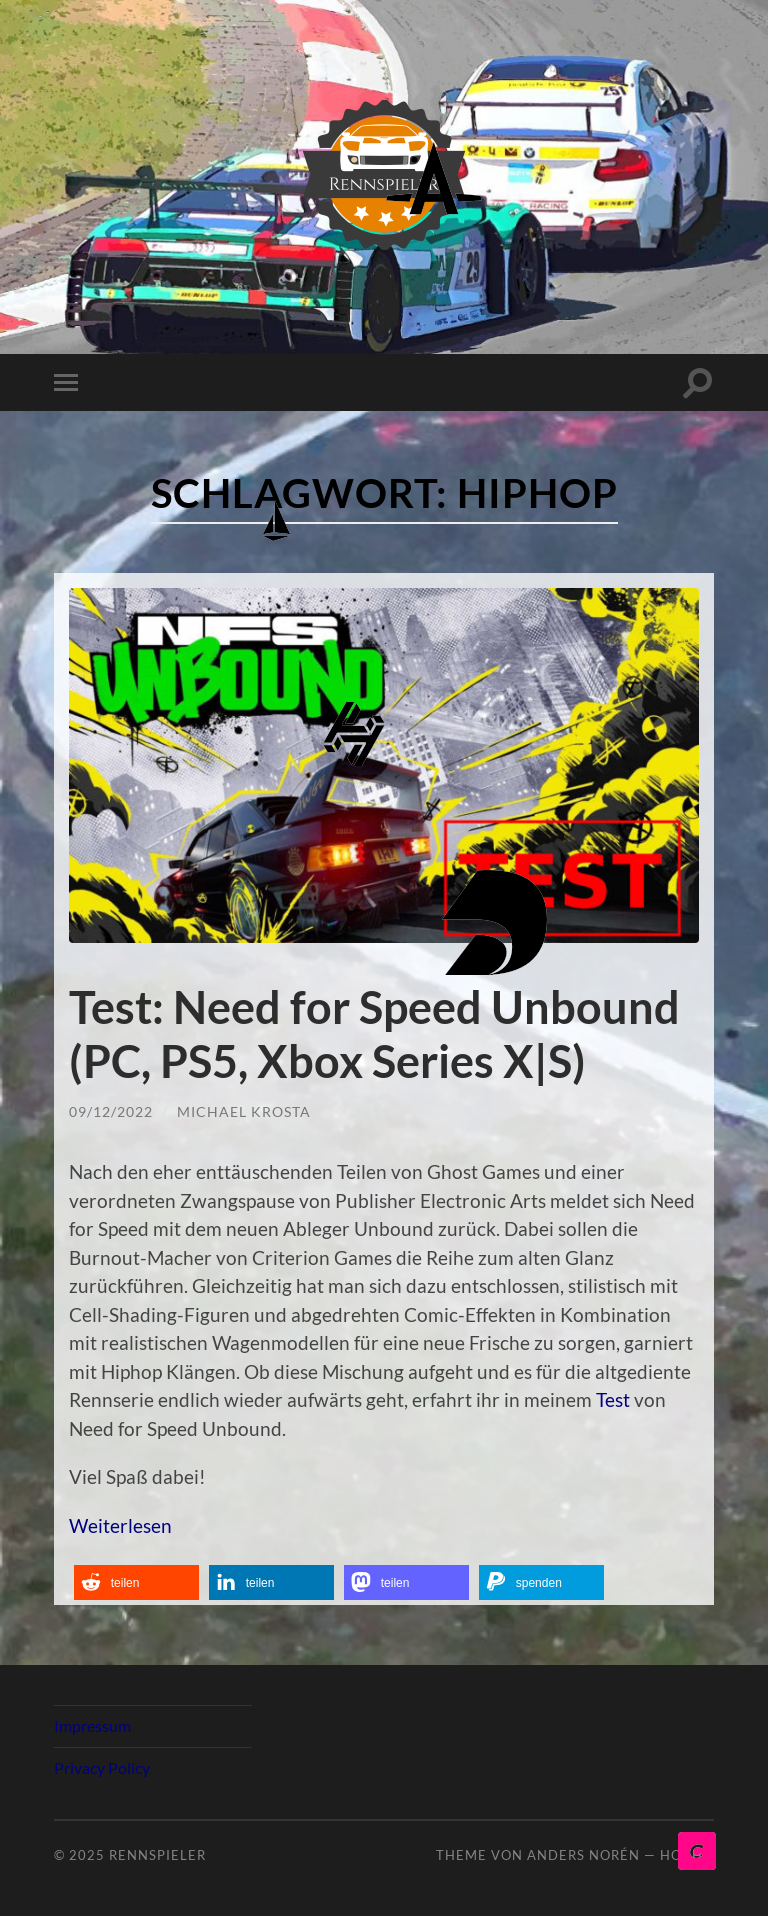 The width and height of the screenshot is (768, 1916). What do you see at coordinates (494, 922) in the screenshot?
I see `open deepnote collaborative notebook` at bounding box center [494, 922].